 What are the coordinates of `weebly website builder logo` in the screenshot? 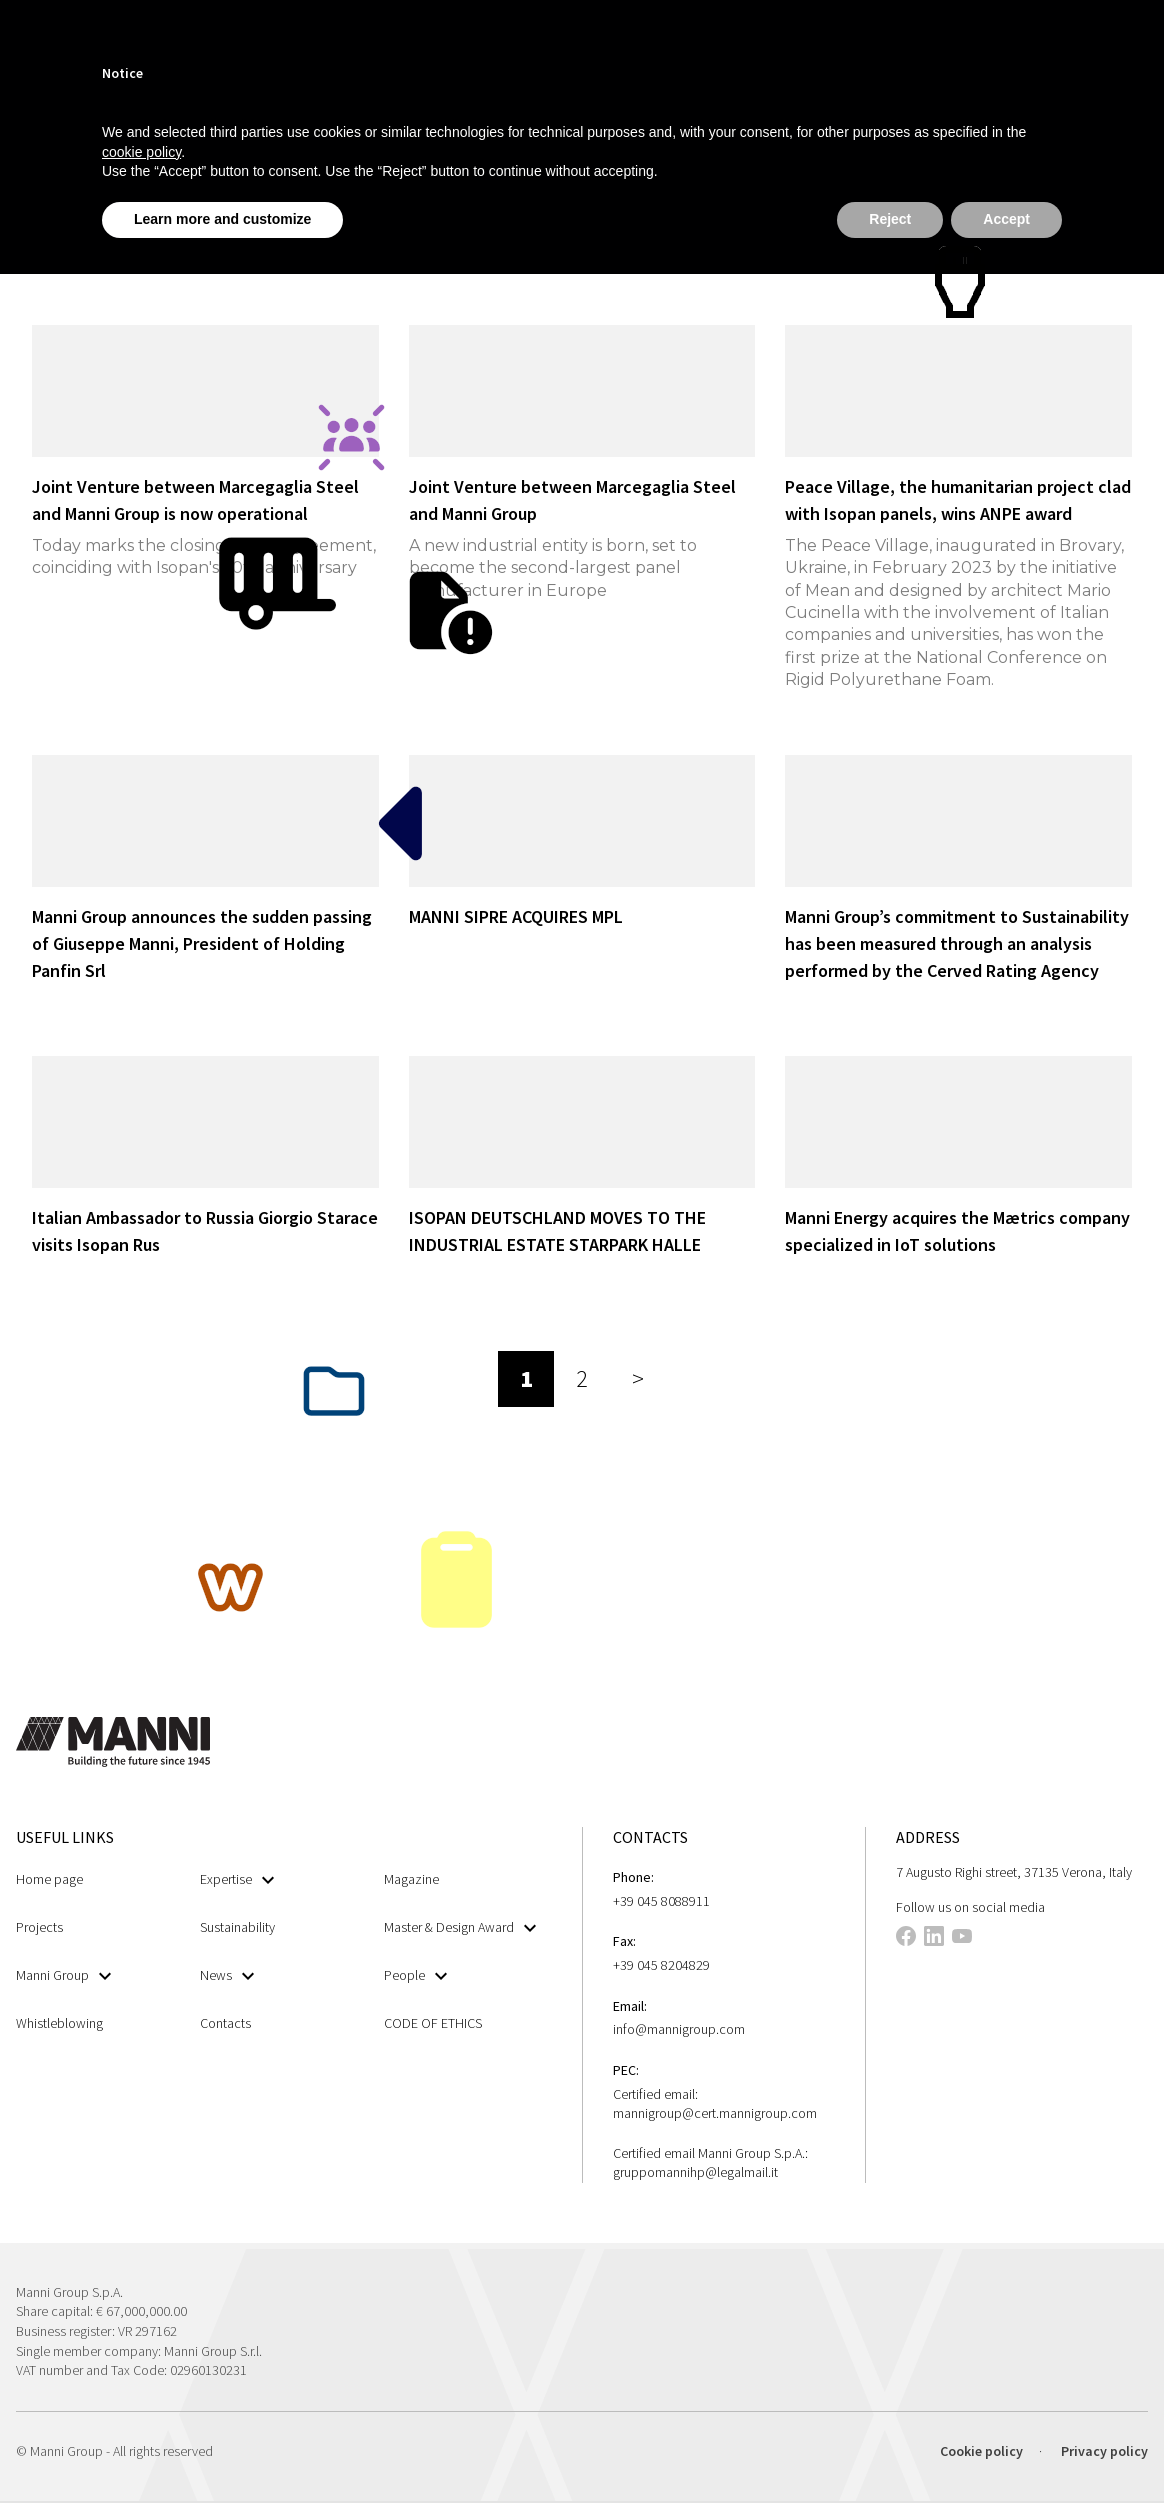 It's located at (230, 1587).